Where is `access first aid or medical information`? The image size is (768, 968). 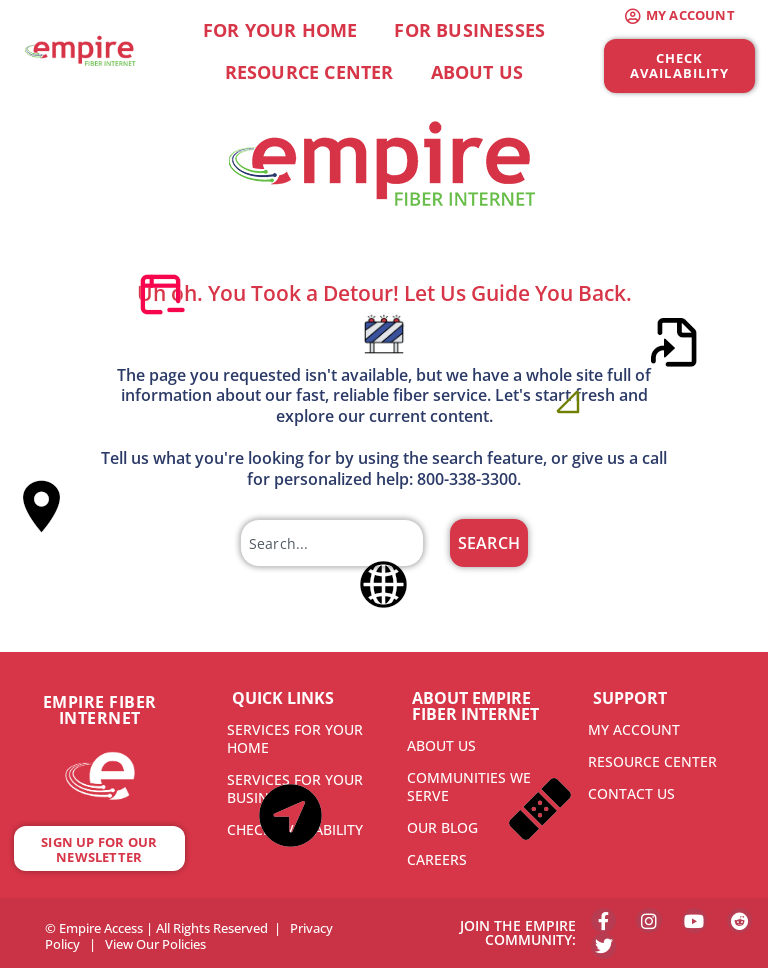 access first aid or medical information is located at coordinates (540, 809).